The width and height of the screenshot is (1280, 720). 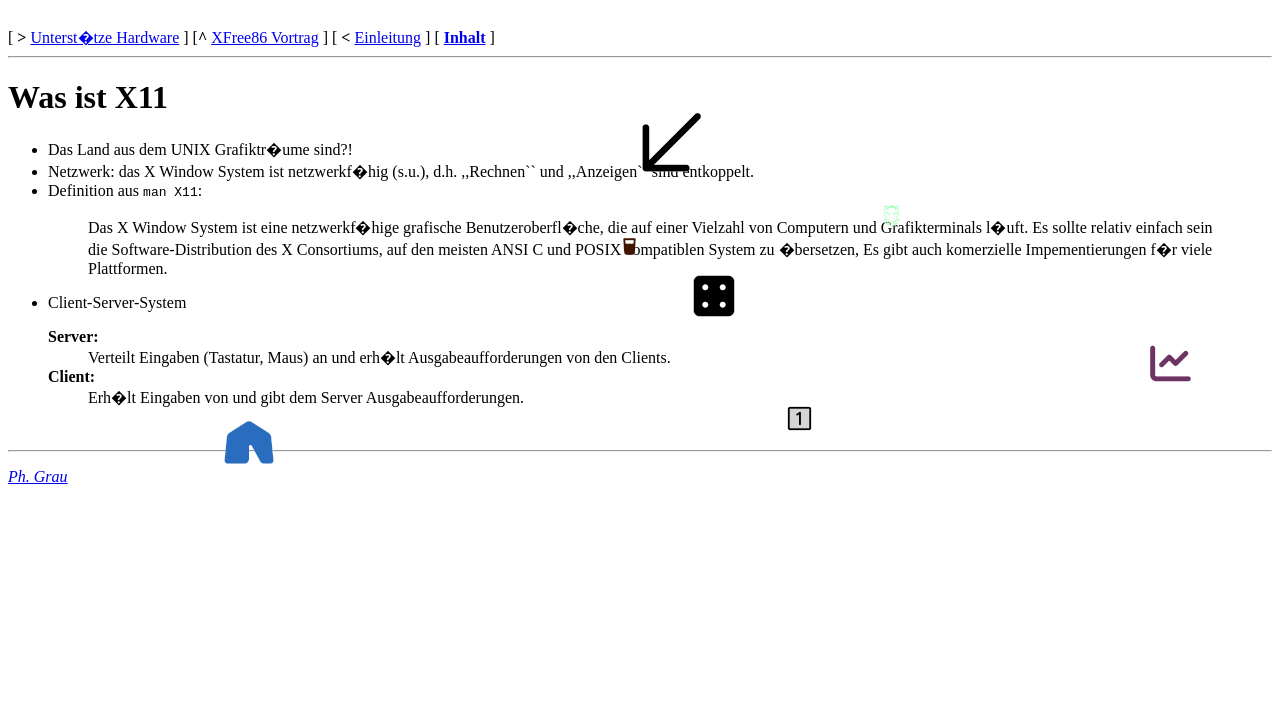 I want to click on track your water intake, so click(x=629, y=246).